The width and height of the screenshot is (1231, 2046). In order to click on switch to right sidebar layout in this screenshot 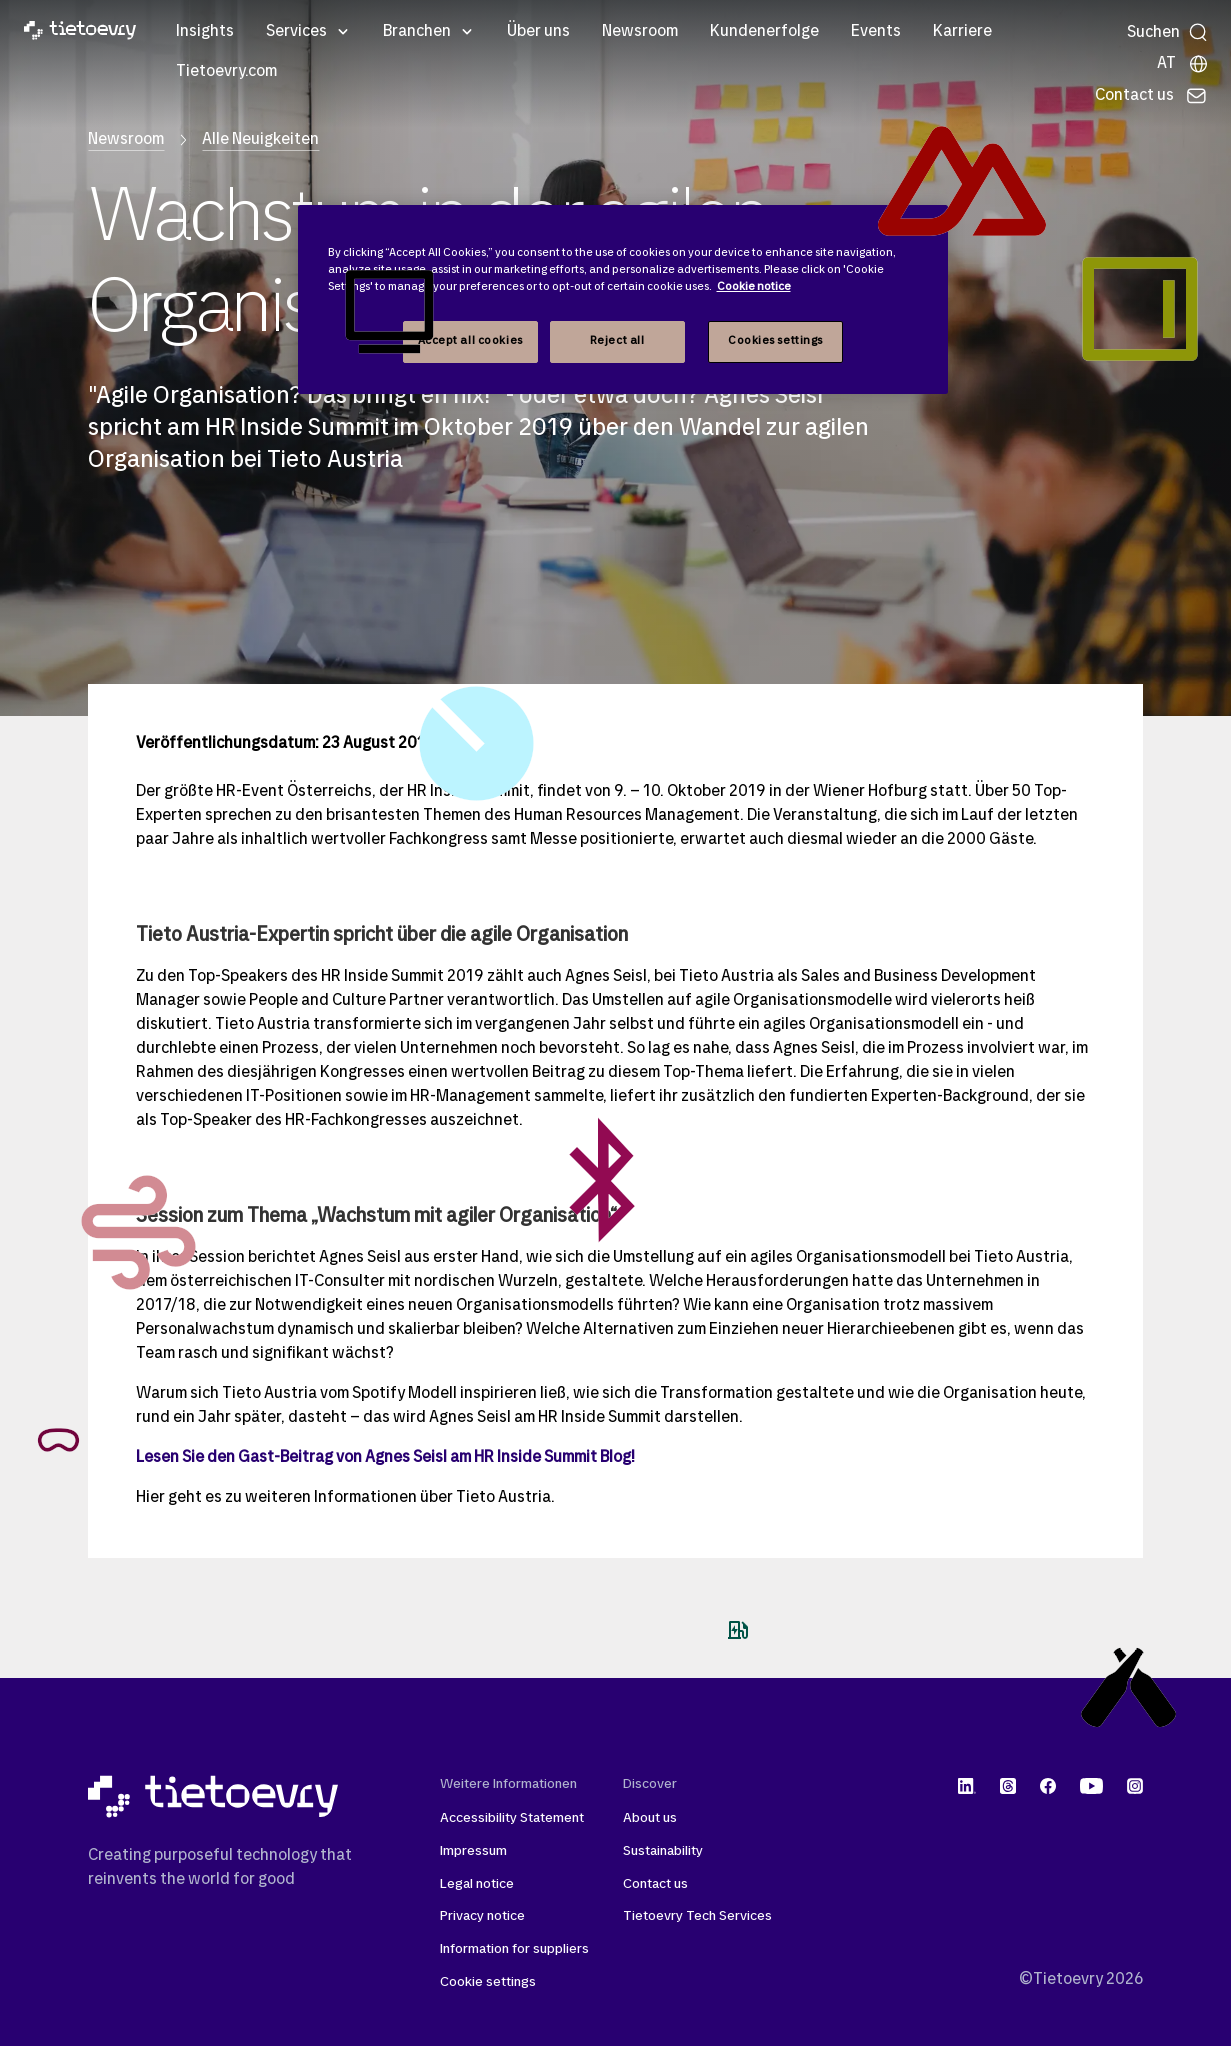, I will do `click(1140, 309)`.